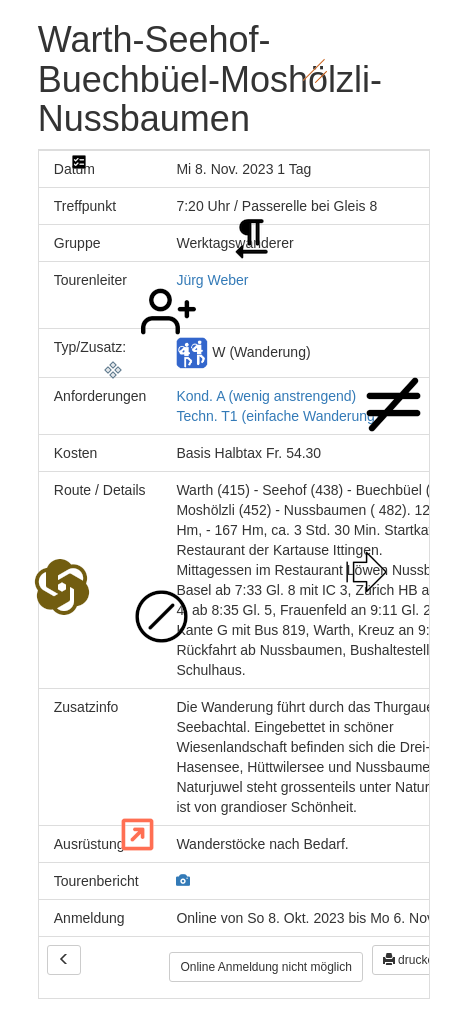  What do you see at coordinates (137, 834) in the screenshot?
I see `open link in new window` at bounding box center [137, 834].